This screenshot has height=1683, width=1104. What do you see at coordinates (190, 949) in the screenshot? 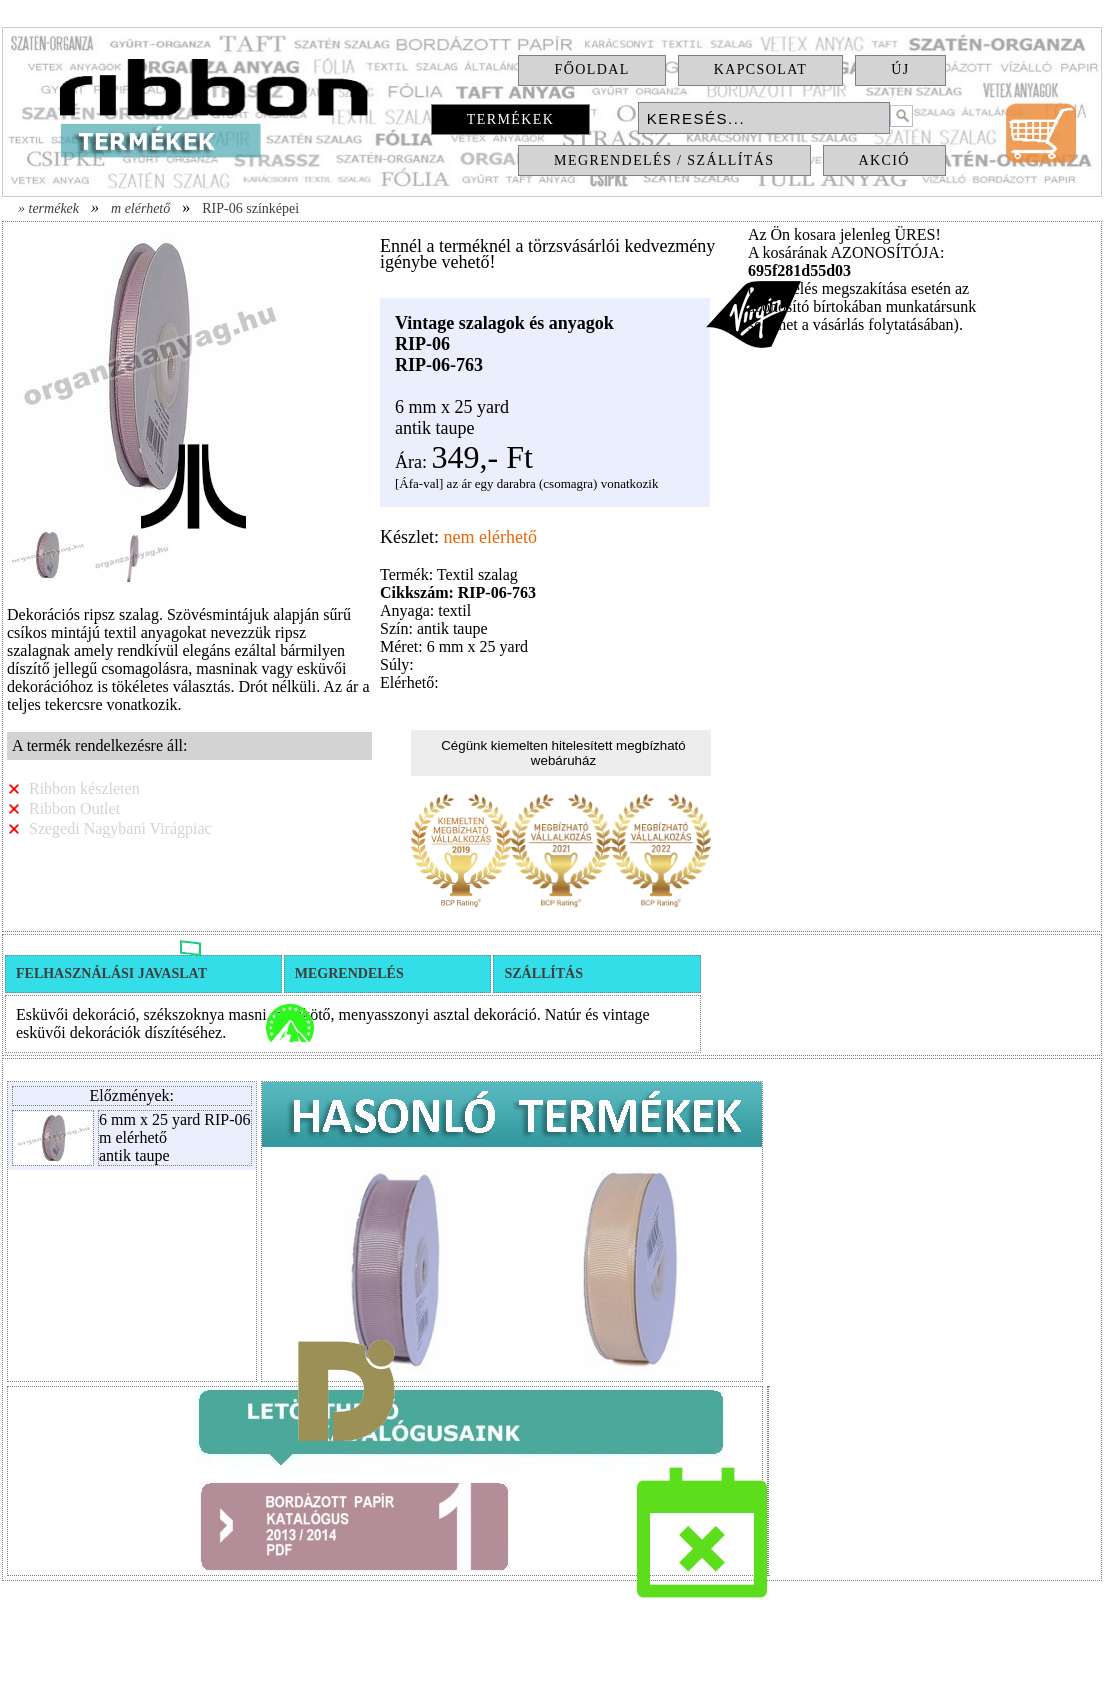
I see `open XSplit broadcasting software` at bounding box center [190, 949].